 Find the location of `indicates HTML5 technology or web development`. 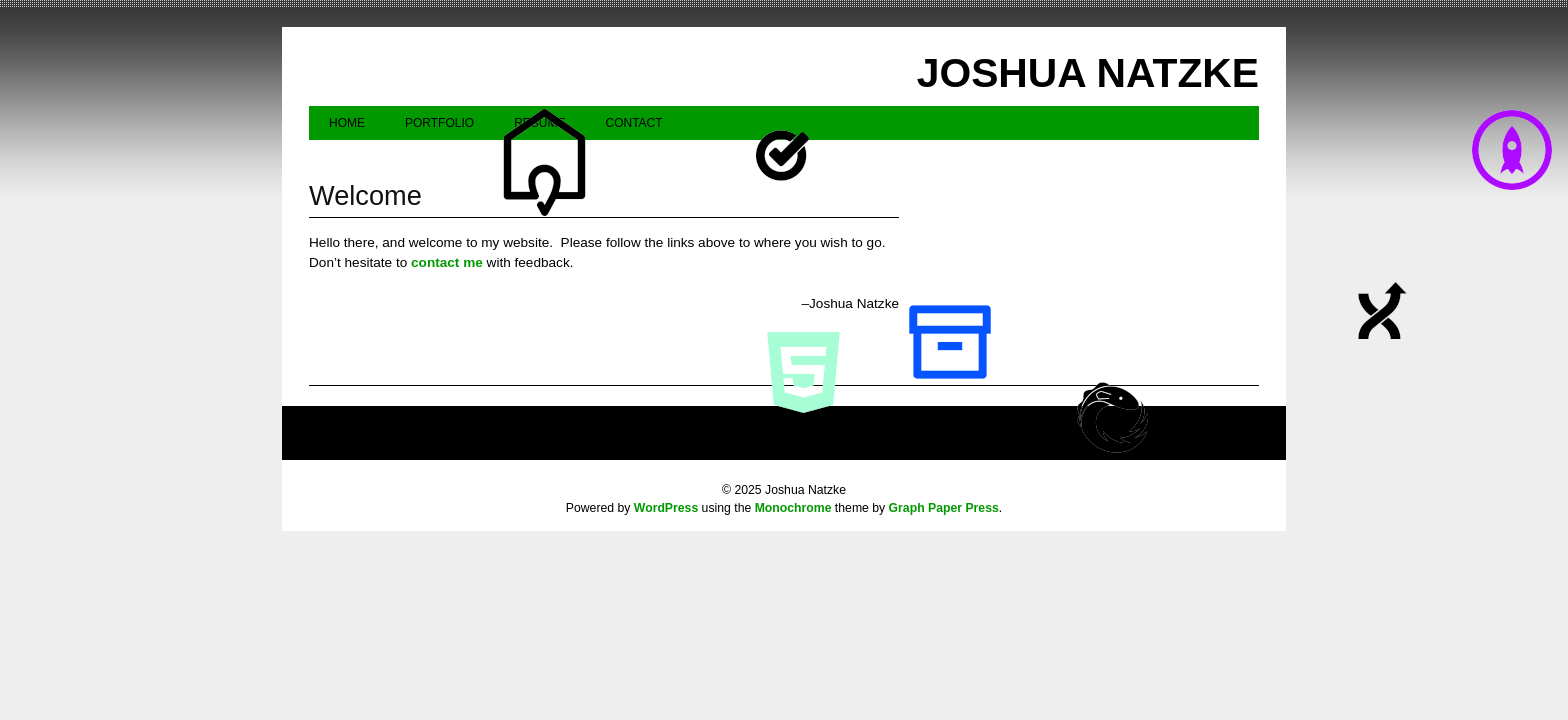

indicates HTML5 technology or web development is located at coordinates (803, 372).